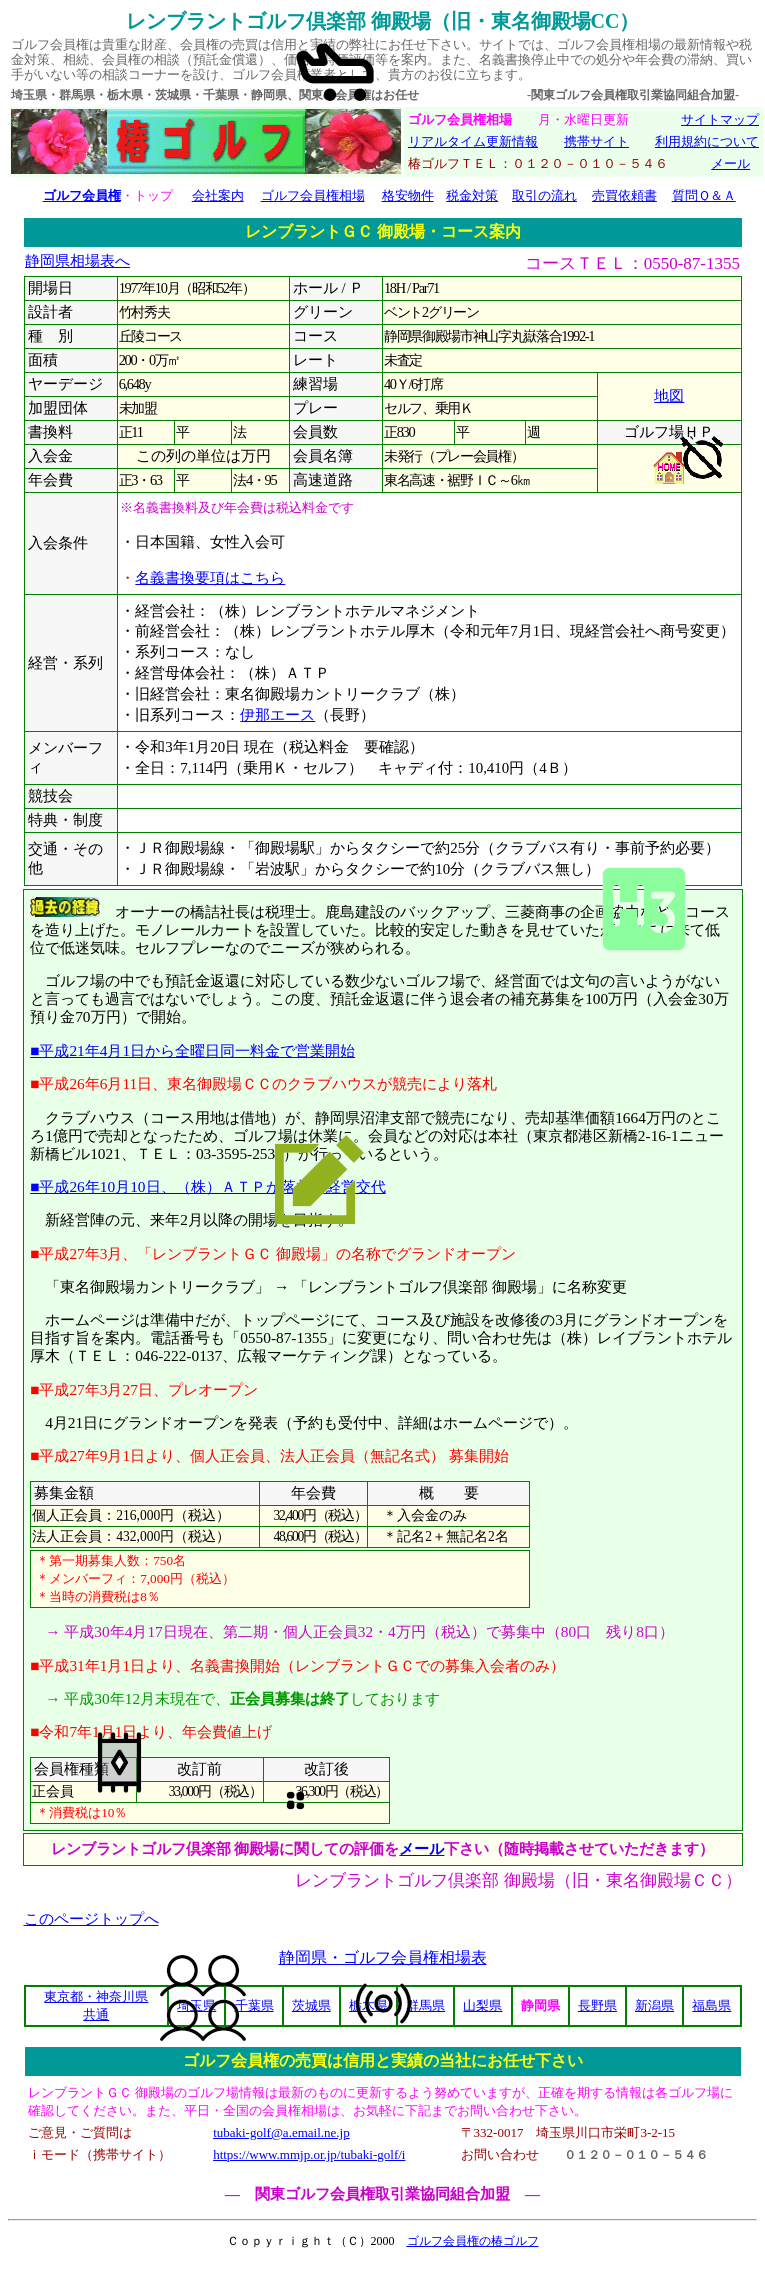 This screenshot has width=765, height=2289. What do you see at coordinates (319, 1179) in the screenshot?
I see `compose a new message or document` at bounding box center [319, 1179].